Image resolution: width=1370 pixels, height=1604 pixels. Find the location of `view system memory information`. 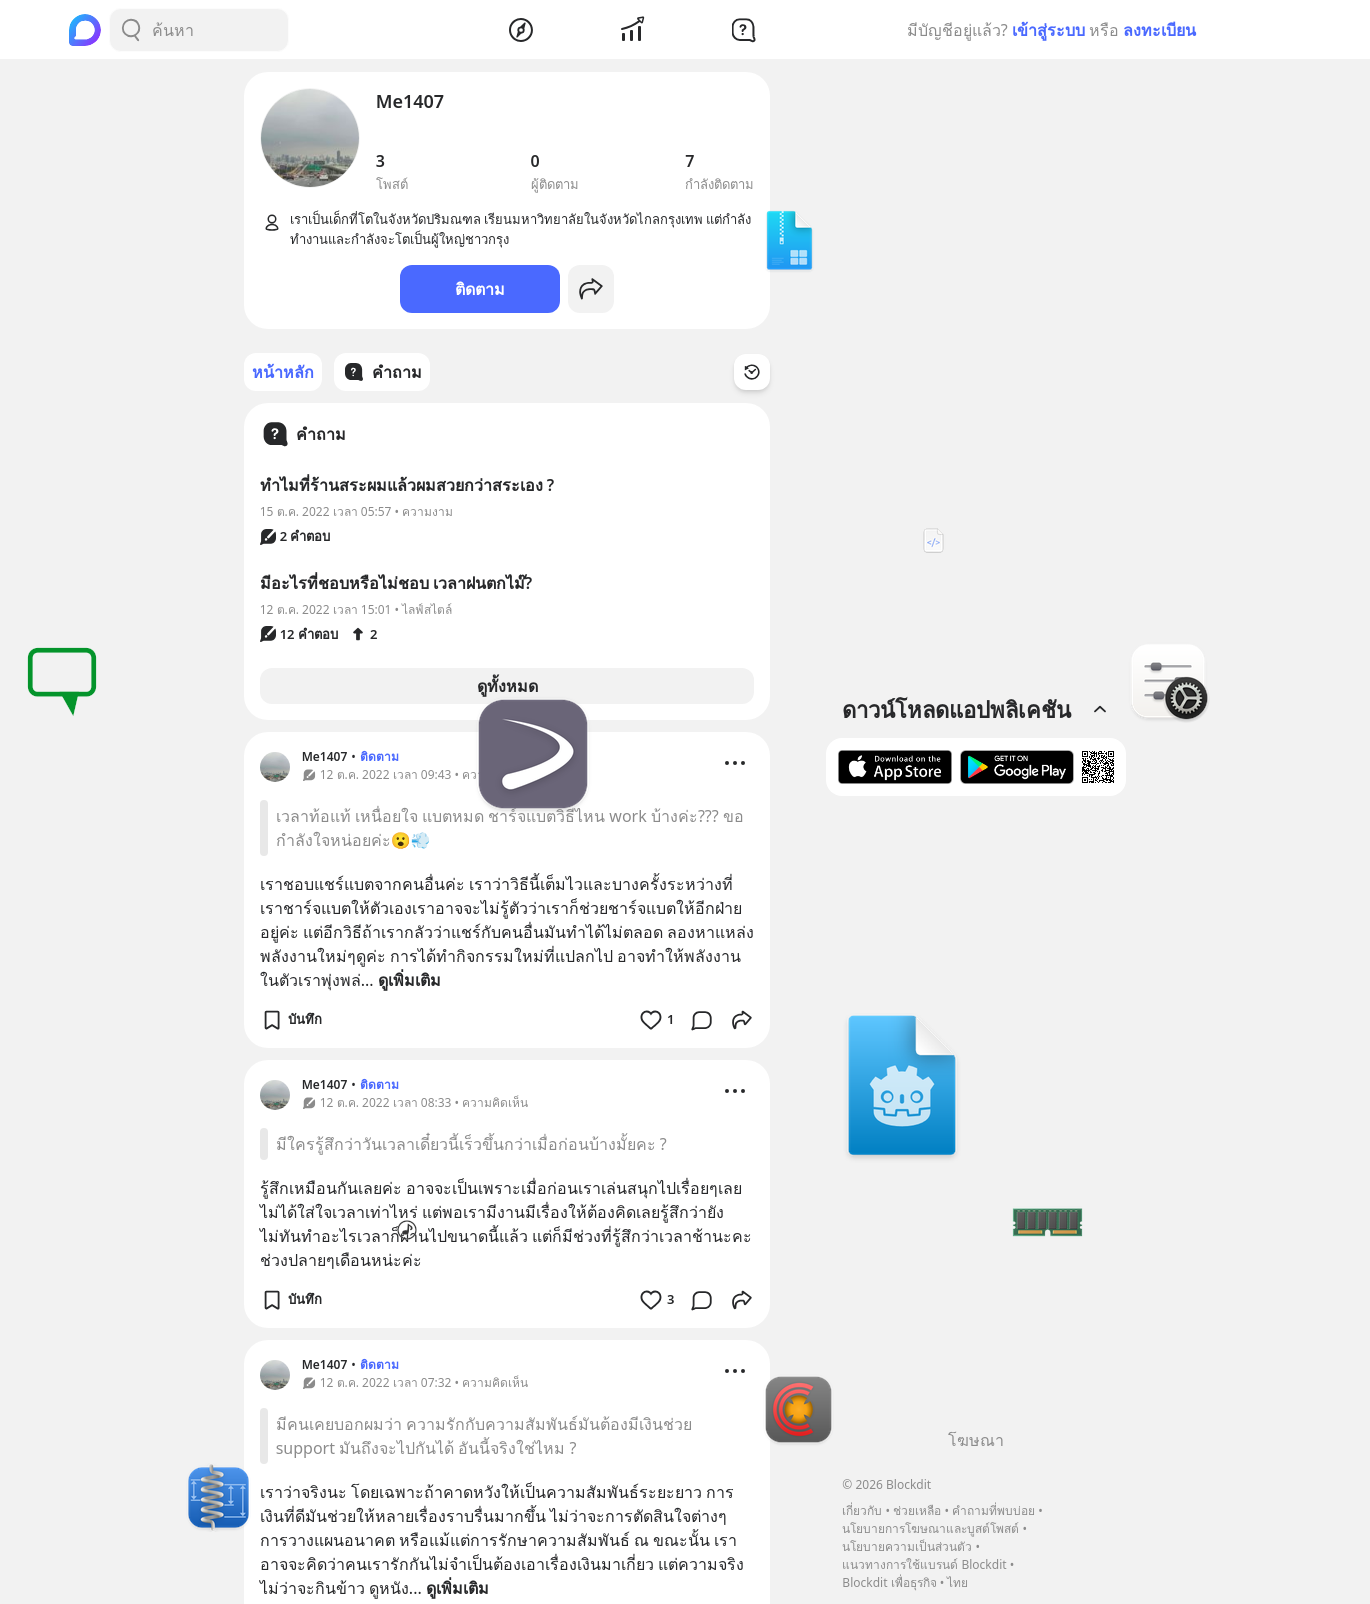

view system memory information is located at coordinates (1047, 1223).